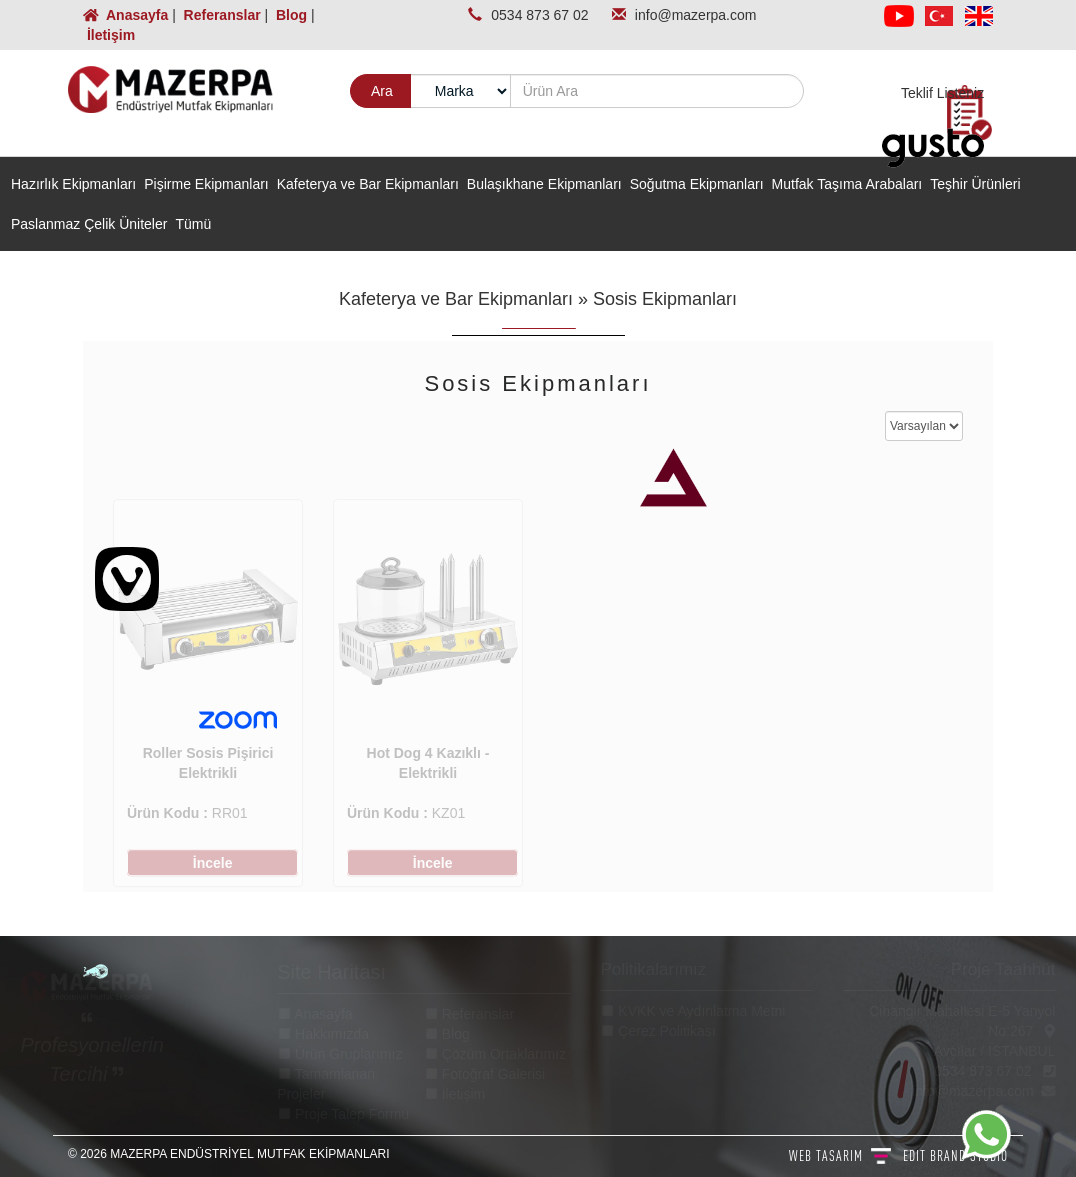 The width and height of the screenshot is (1076, 1177). I want to click on Red Bull brand logo, so click(95, 971).